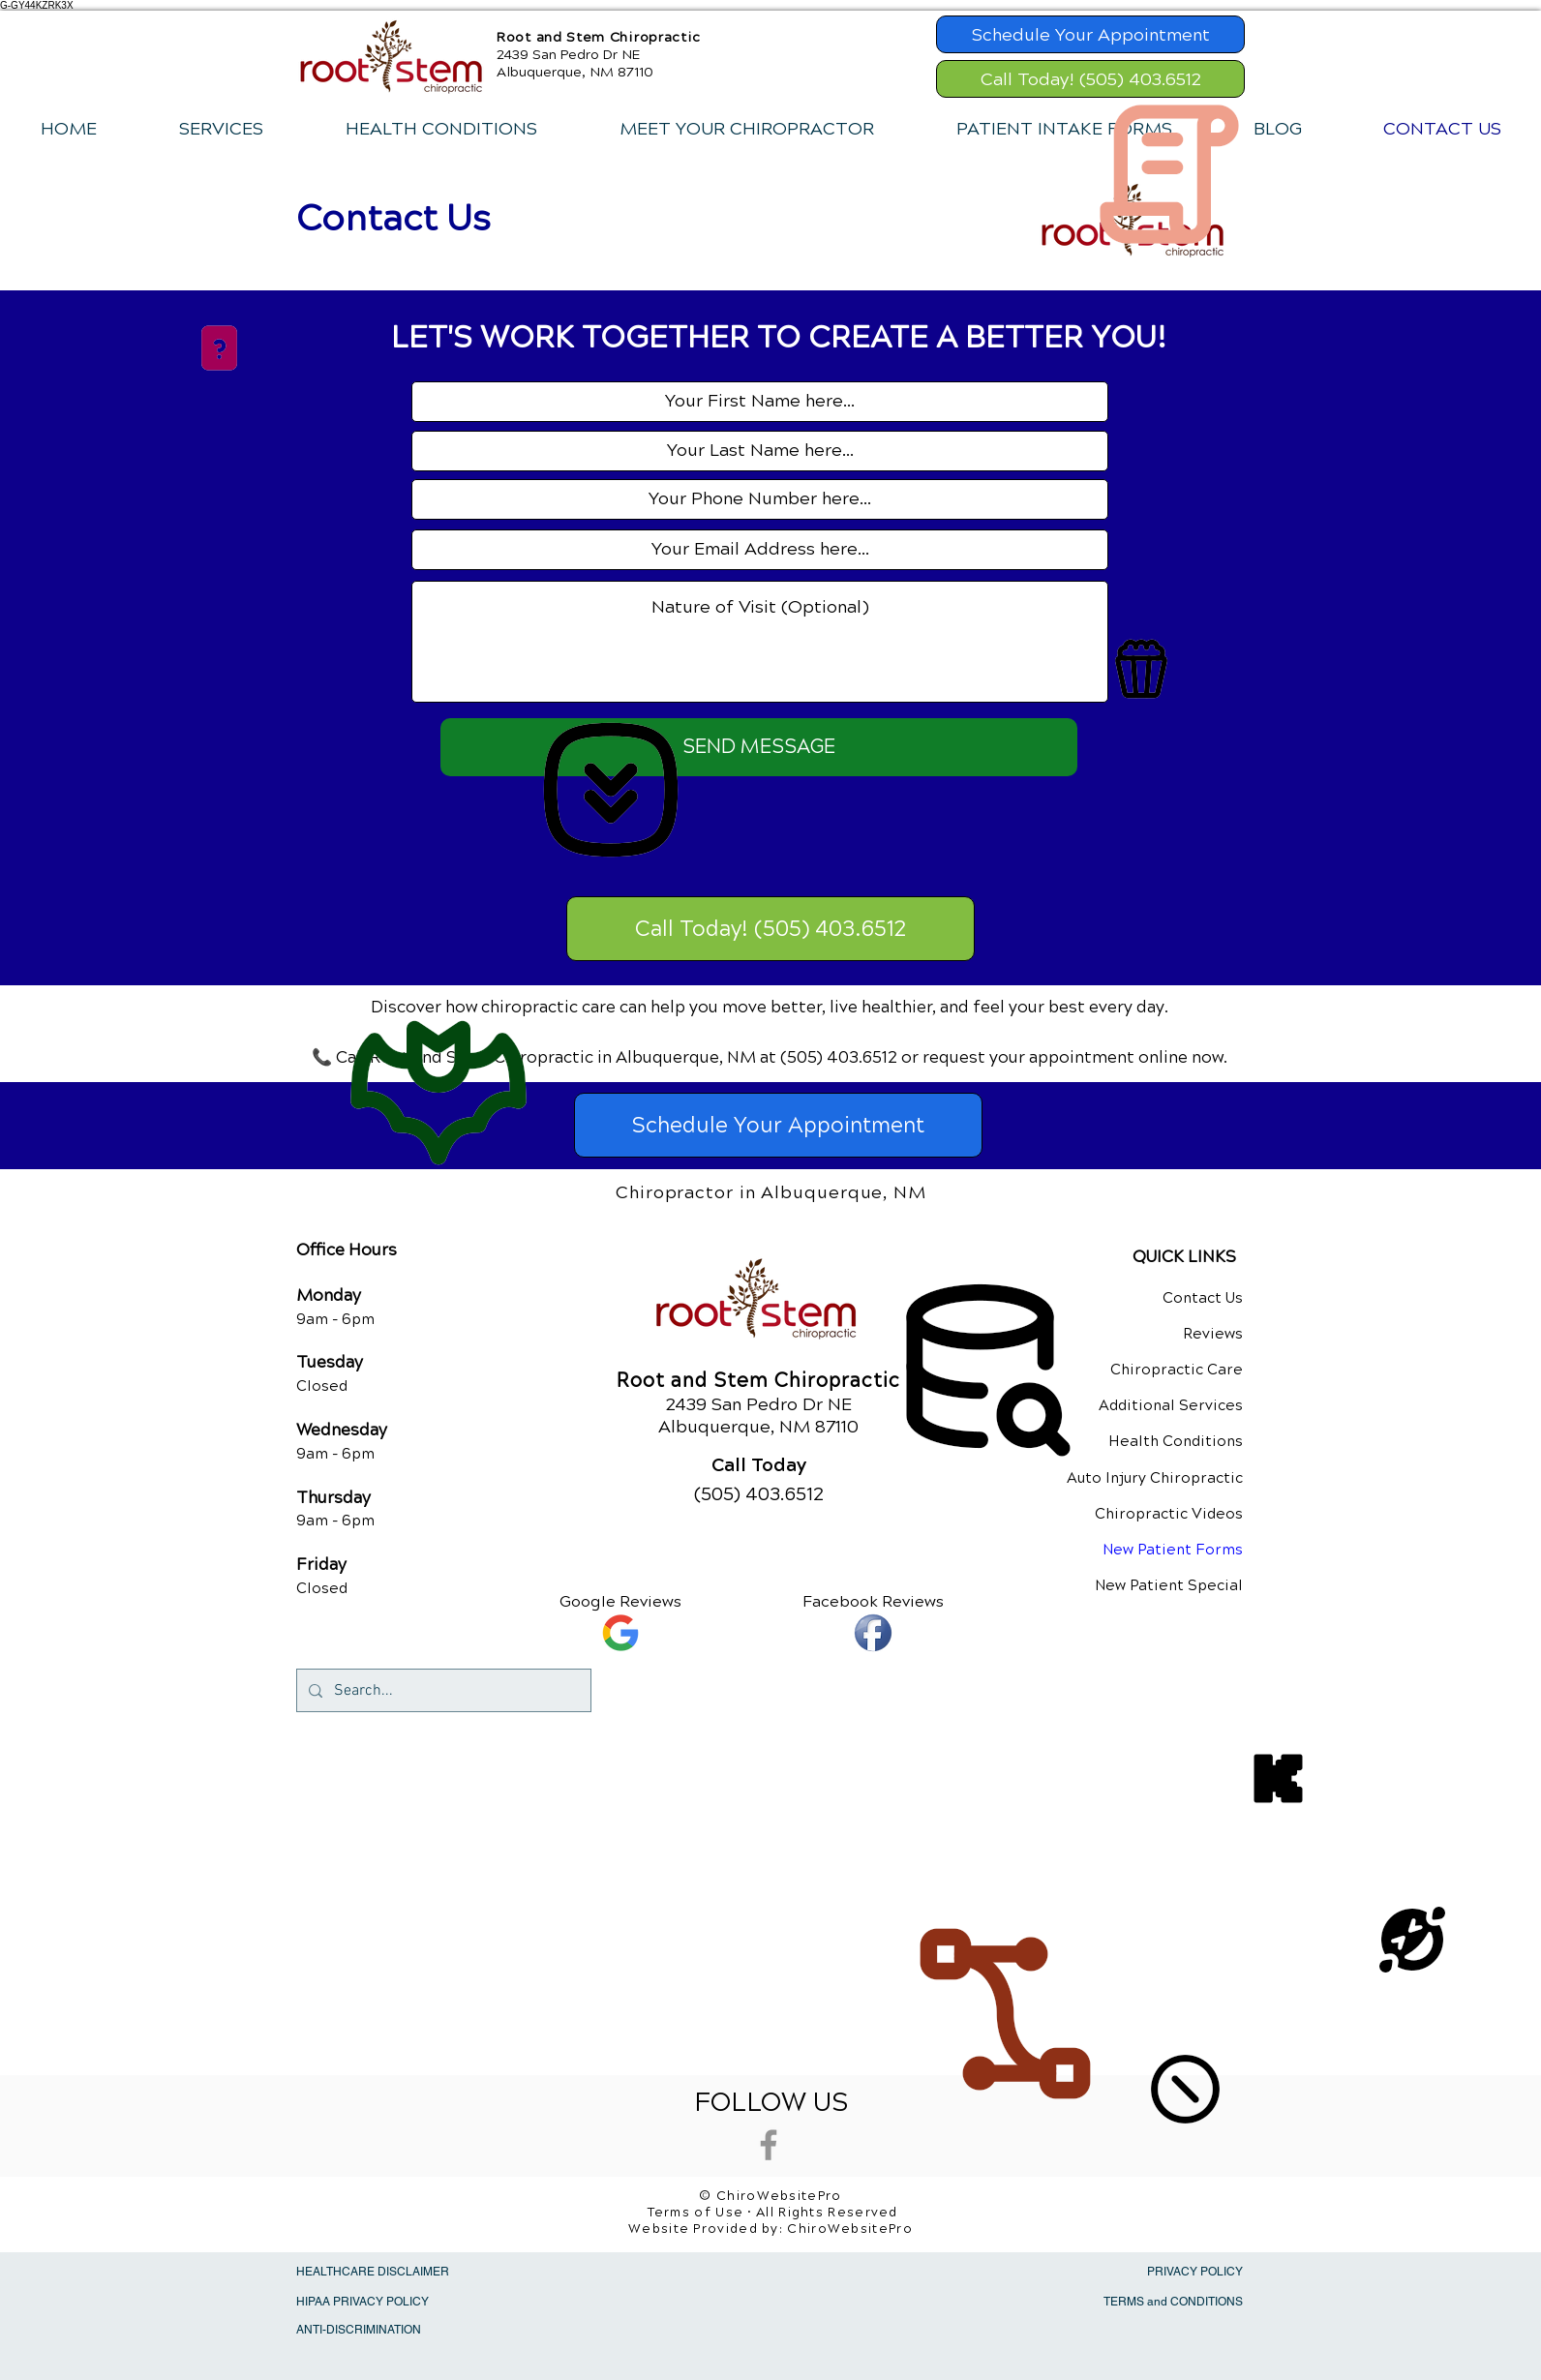  Describe the element at coordinates (1005, 2013) in the screenshot. I see `edit bezier curve handles` at that location.